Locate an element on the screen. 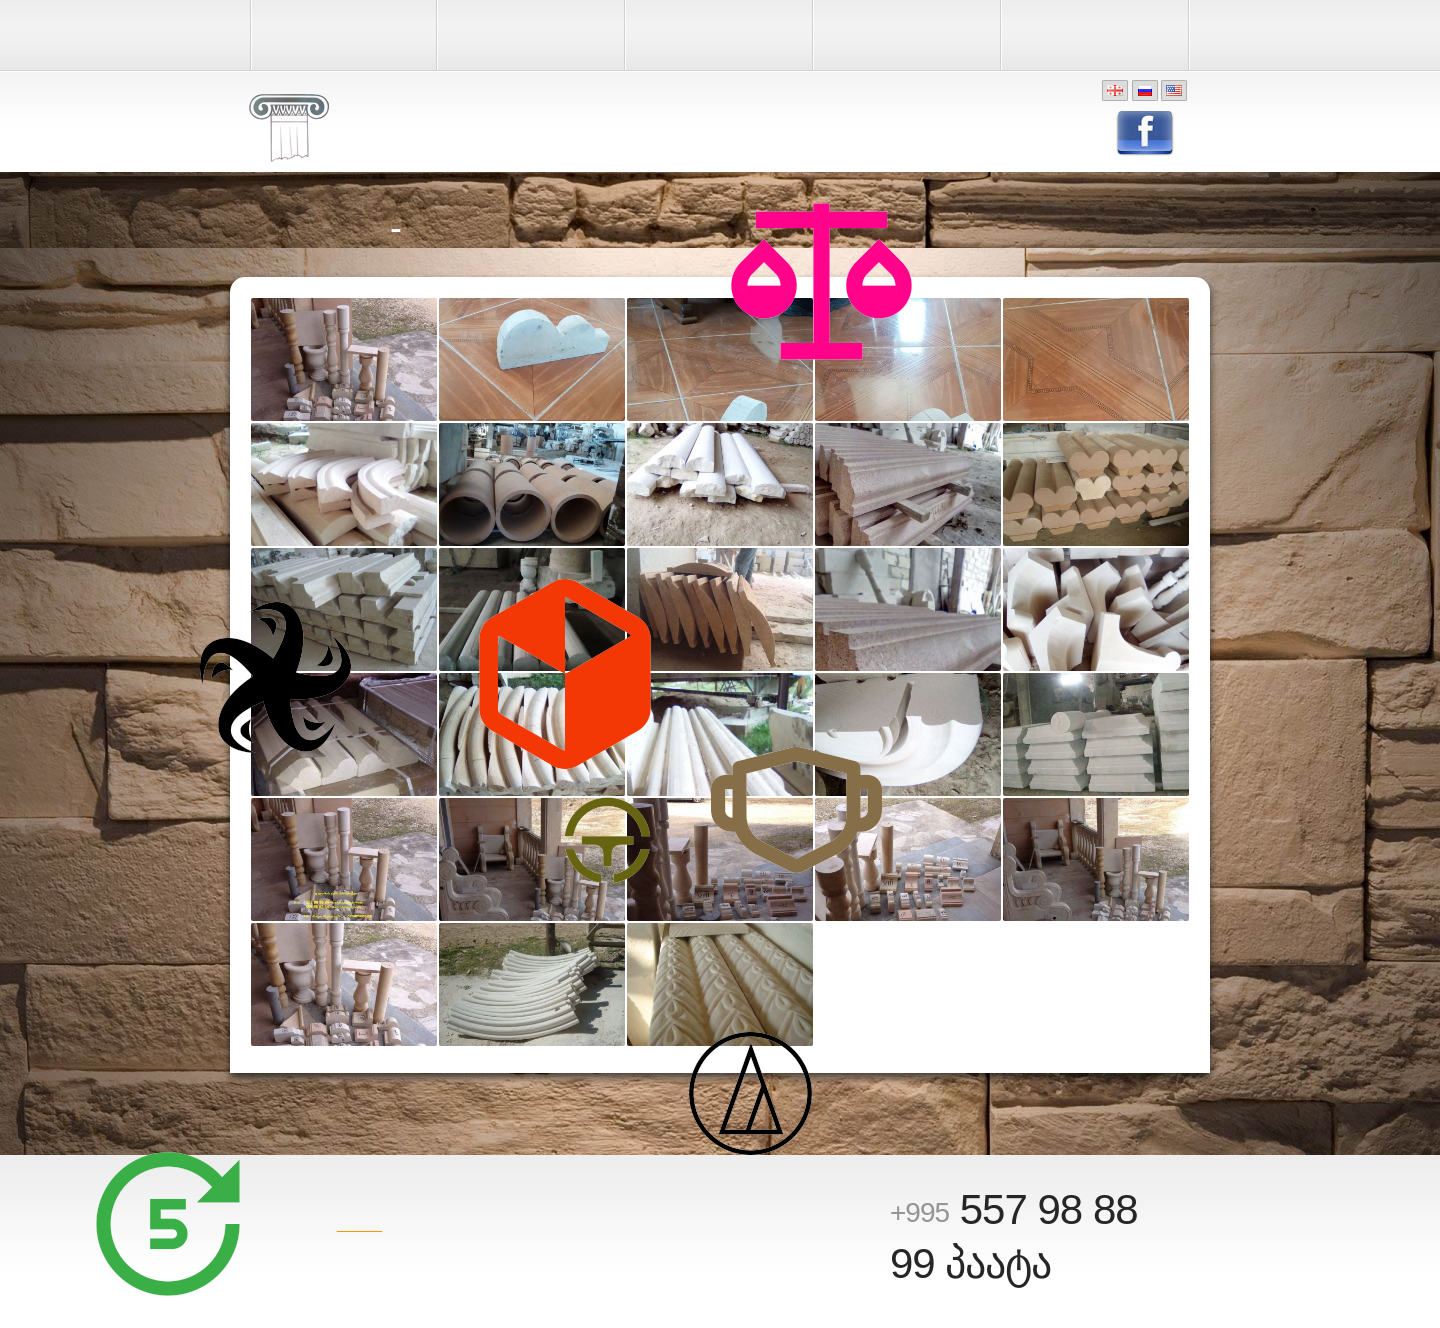  access legal or terms of service information is located at coordinates (821, 285).